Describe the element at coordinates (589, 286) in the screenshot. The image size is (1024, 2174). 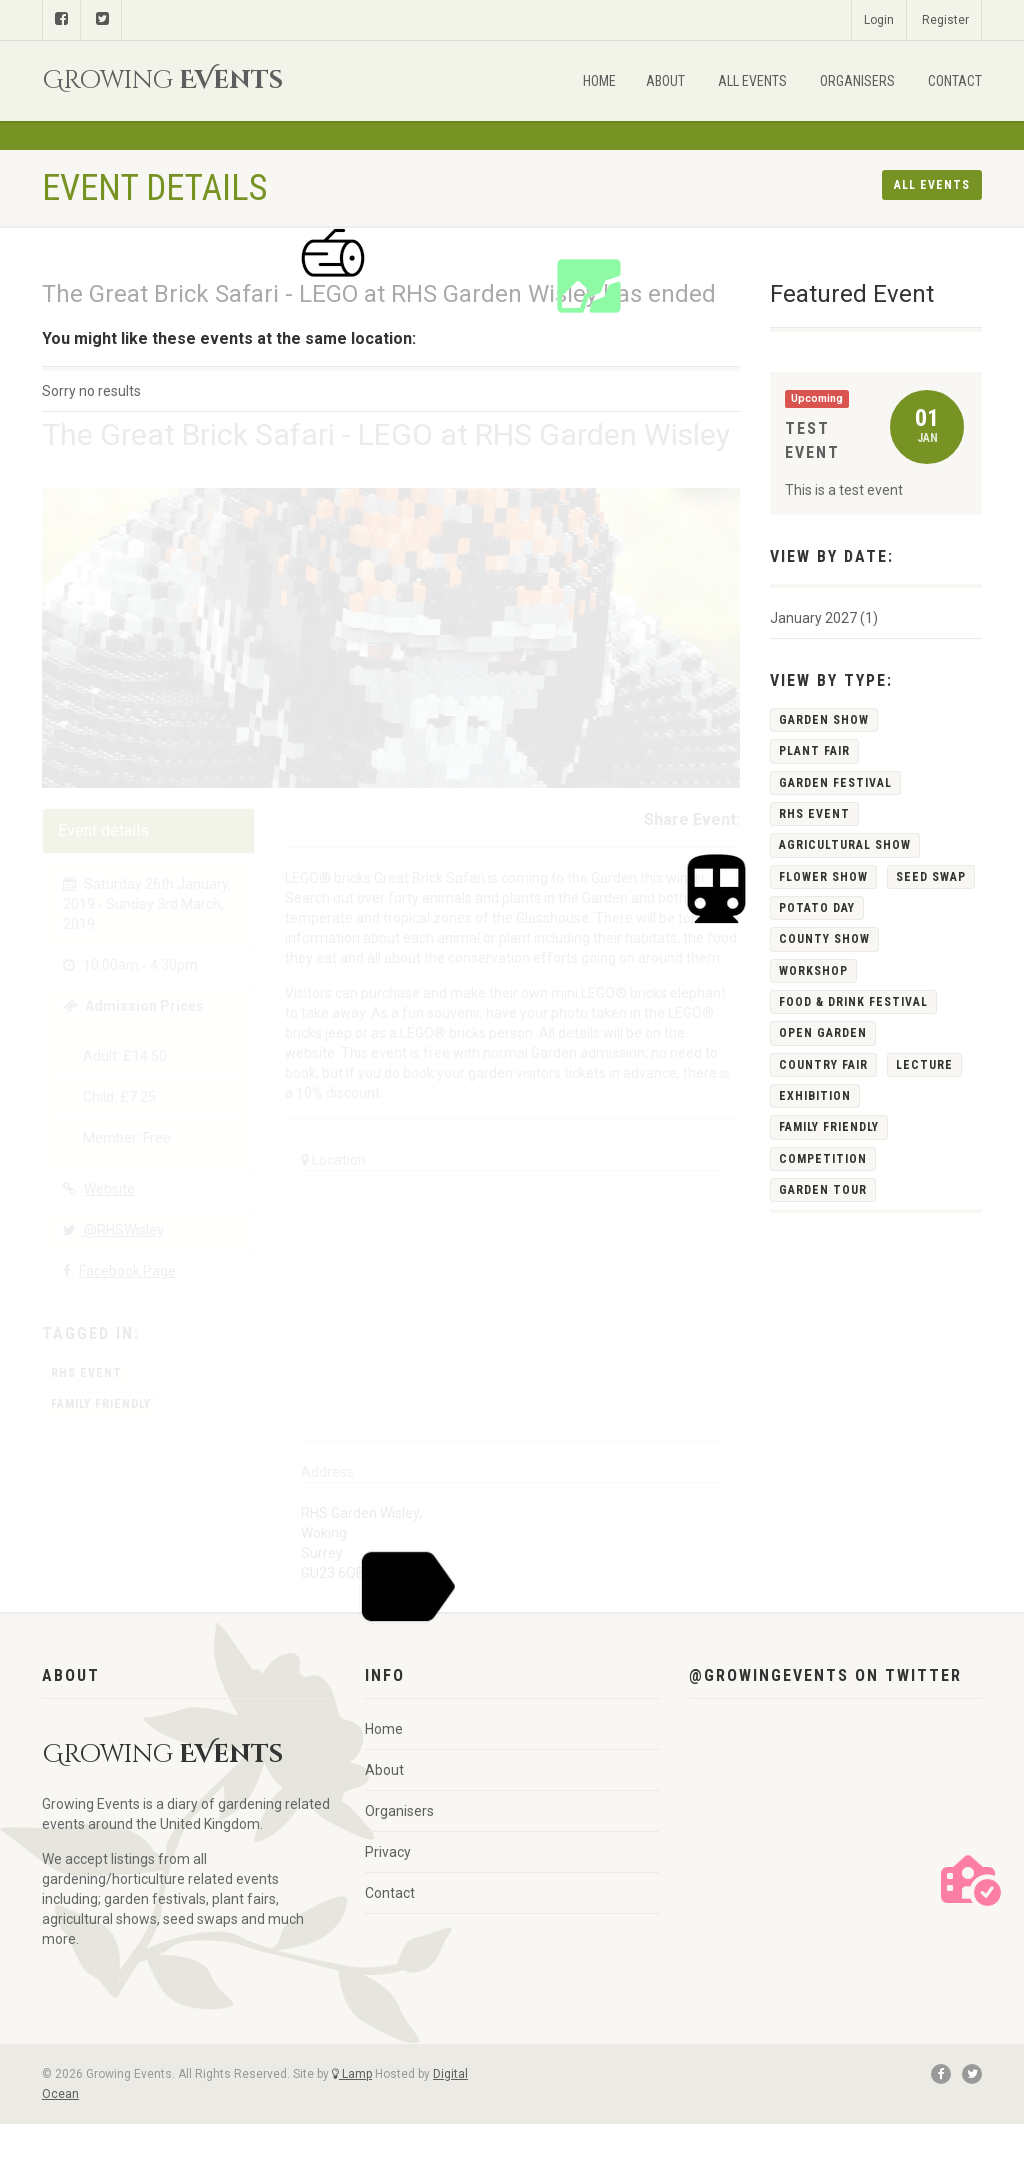
I see `indicates a broken or corrupted image file` at that location.